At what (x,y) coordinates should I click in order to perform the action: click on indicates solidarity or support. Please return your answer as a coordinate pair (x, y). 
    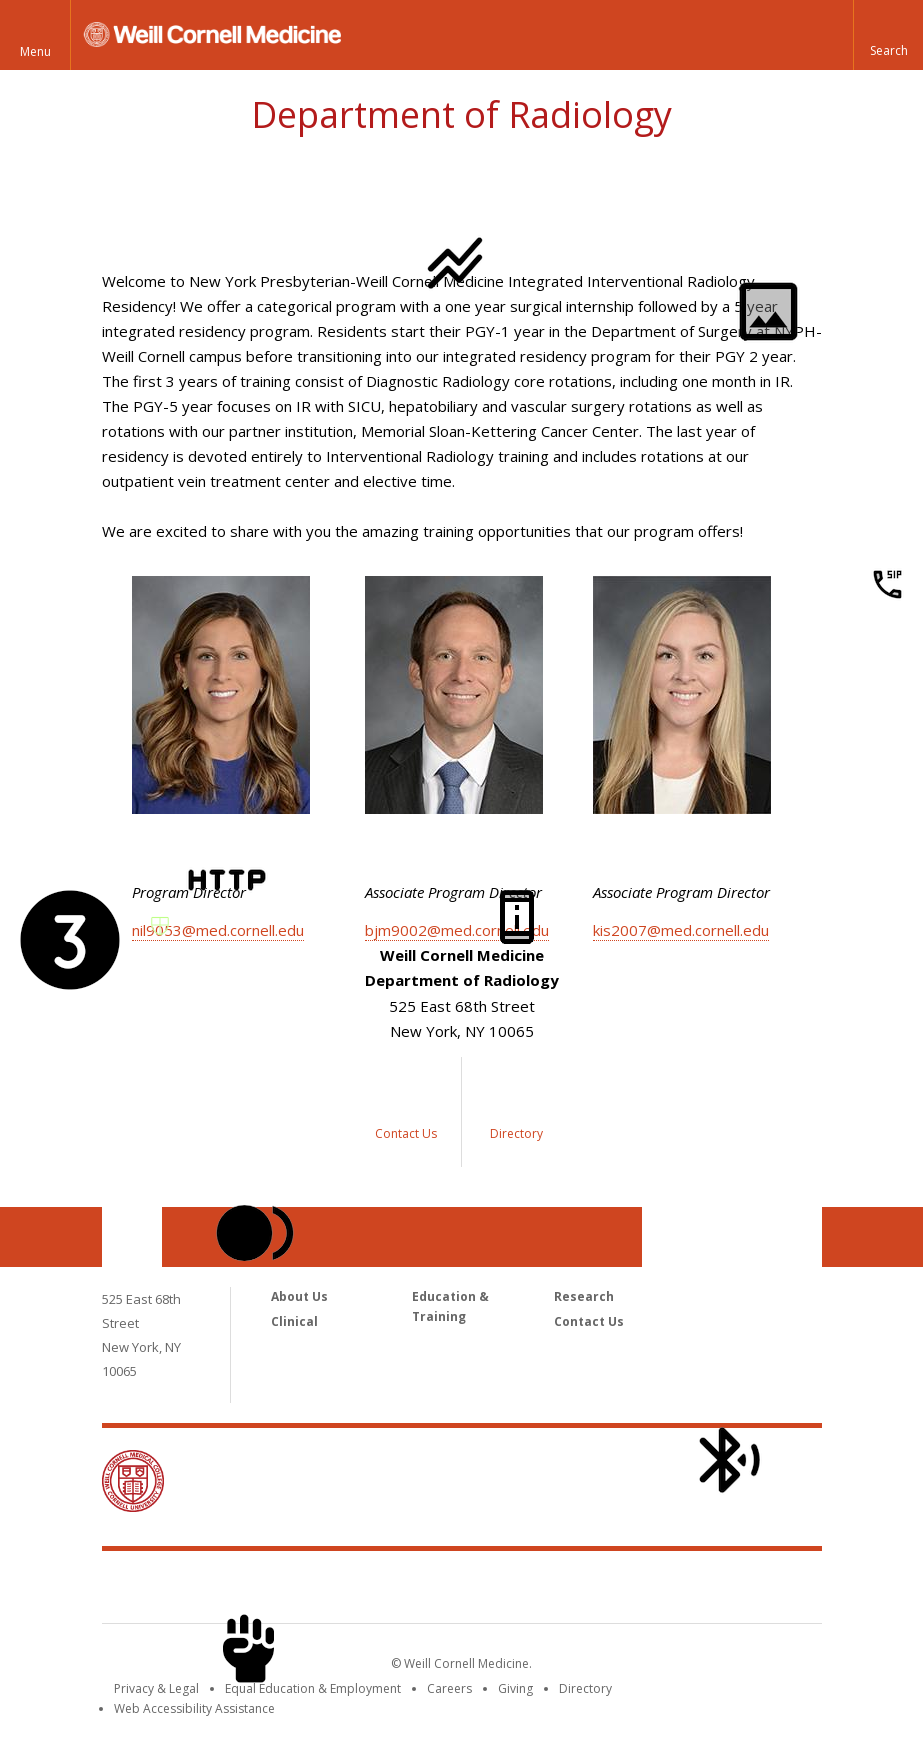
    Looking at the image, I should click on (248, 1648).